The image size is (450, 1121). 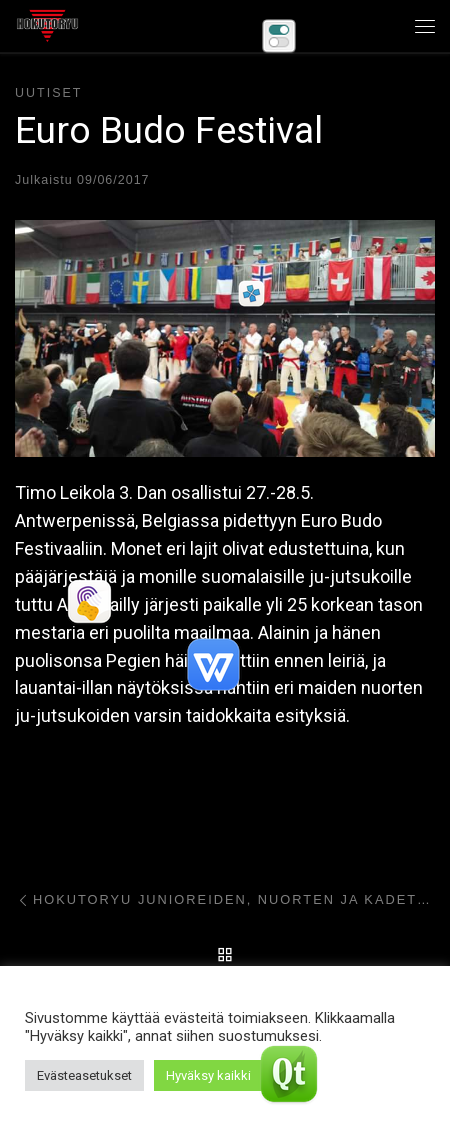 I want to click on open gnome tweaks settings, so click(x=279, y=36).